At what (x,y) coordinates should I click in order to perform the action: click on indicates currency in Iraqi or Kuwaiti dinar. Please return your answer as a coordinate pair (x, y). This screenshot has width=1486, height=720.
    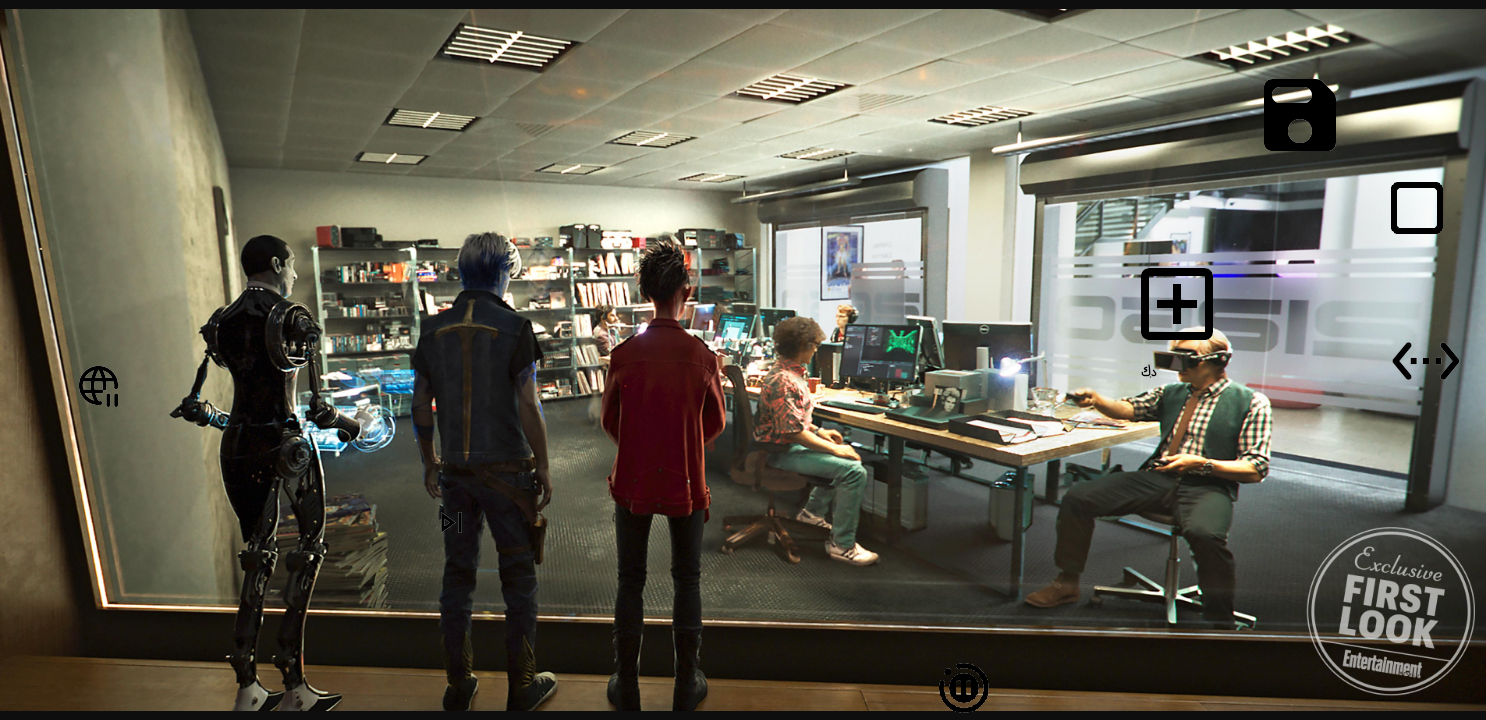
    Looking at the image, I should click on (1149, 371).